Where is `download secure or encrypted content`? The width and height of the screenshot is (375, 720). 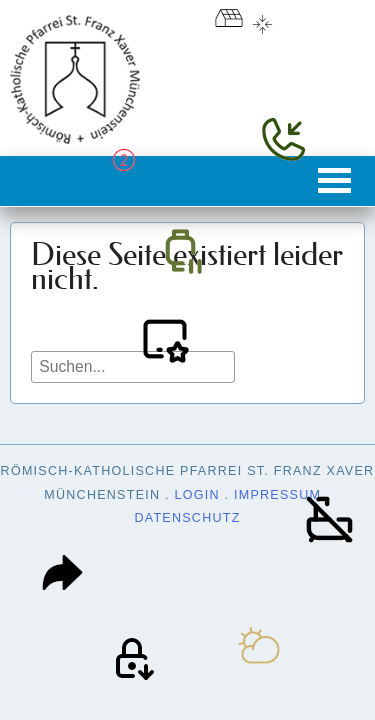
download secure or encrypted content is located at coordinates (132, 658).